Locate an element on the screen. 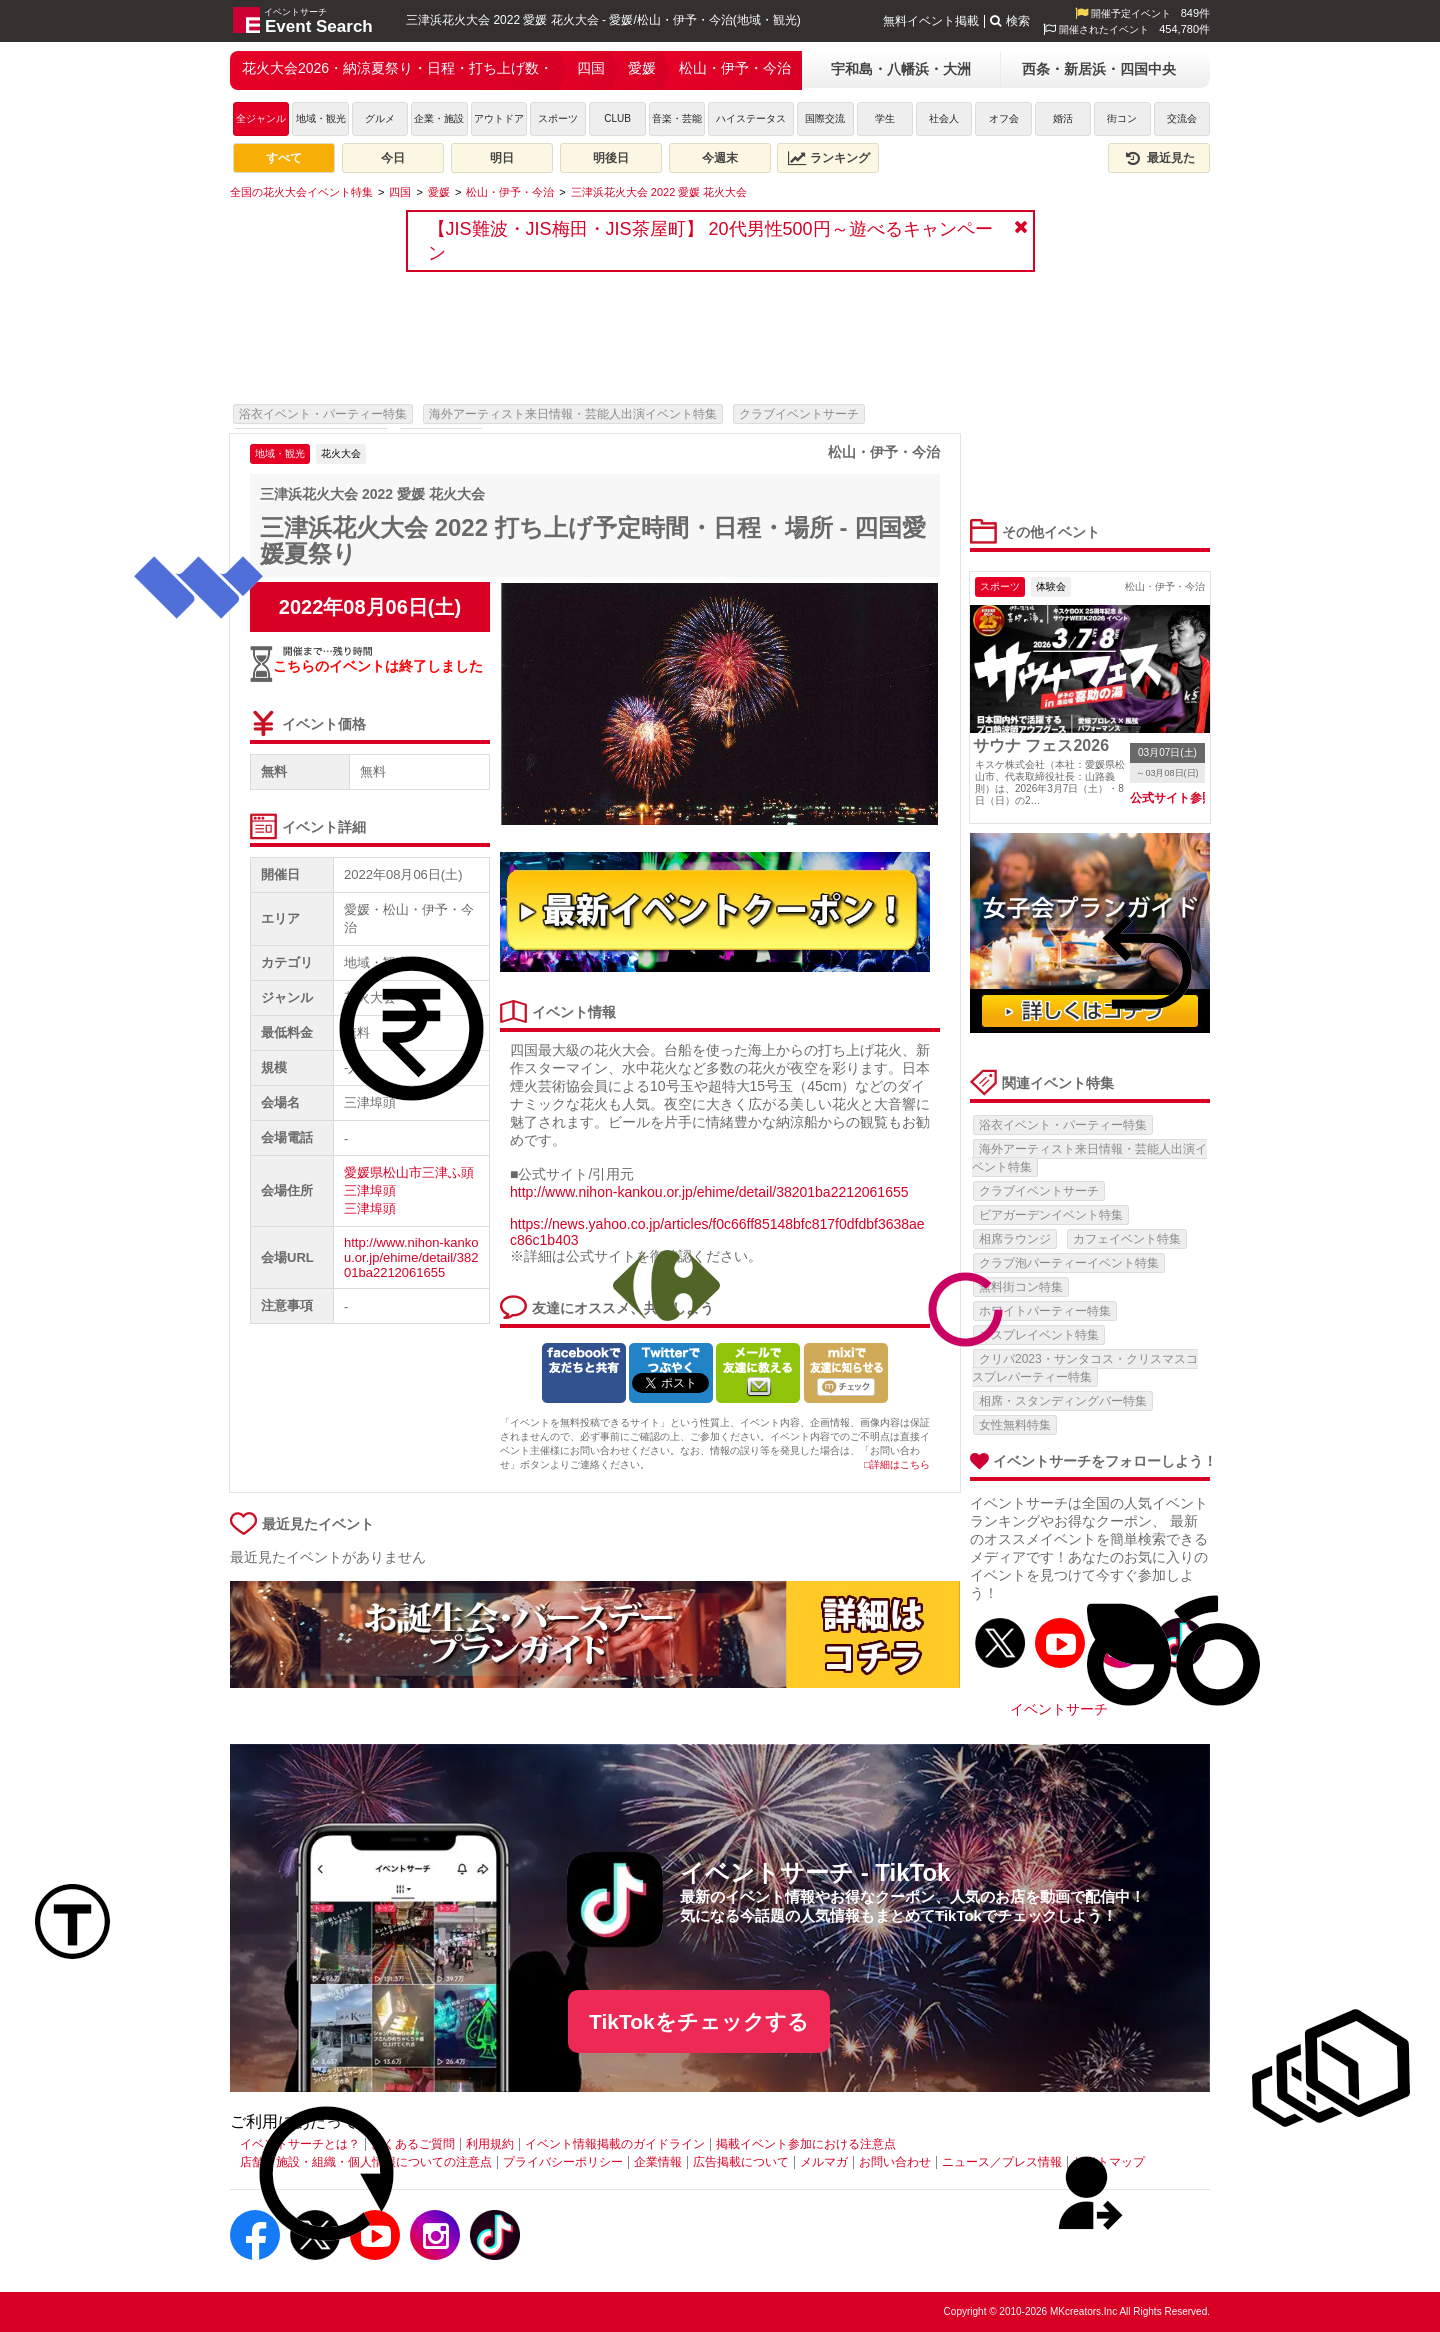 This screenshot has width=1440, height=2332. view balance or payment amount in rupees is located at coordinates (411, 1028).